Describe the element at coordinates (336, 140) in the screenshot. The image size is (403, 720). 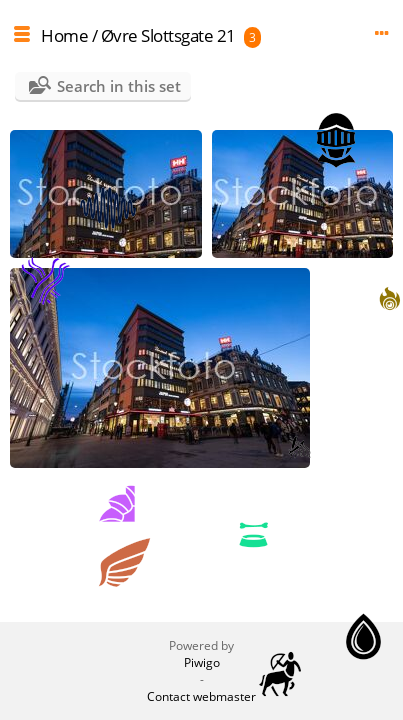
I see `select knight or warrior character class` at that location.